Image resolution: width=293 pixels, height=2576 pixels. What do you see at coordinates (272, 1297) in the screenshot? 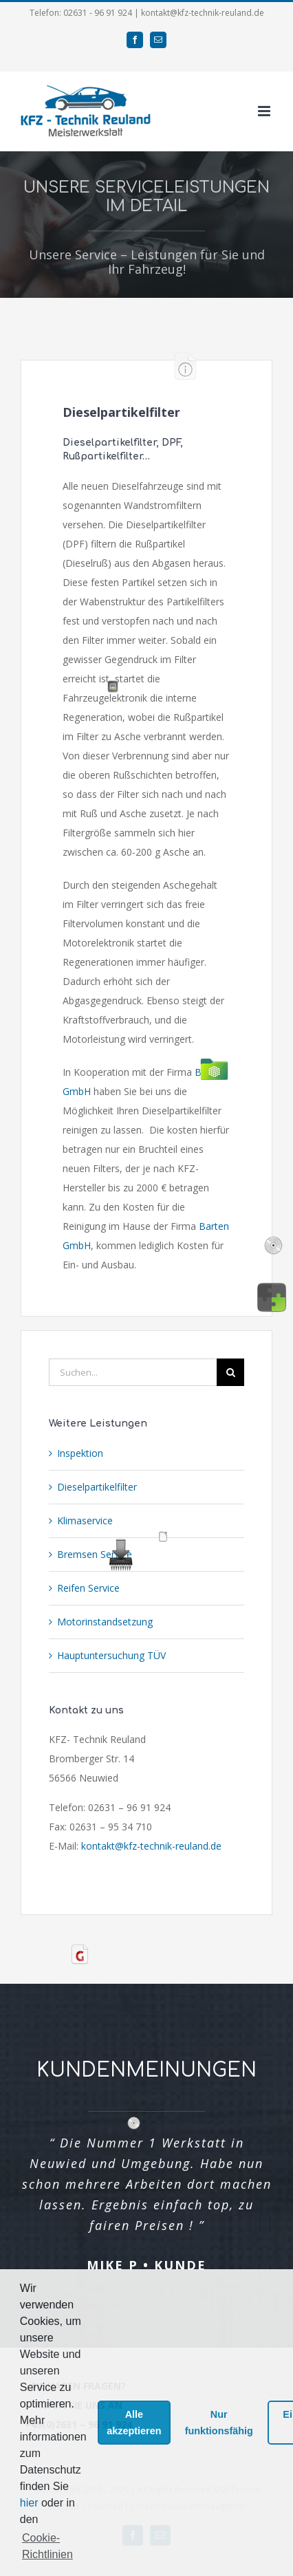
I see `open extension manager app` at bounding box center [272, 1297].